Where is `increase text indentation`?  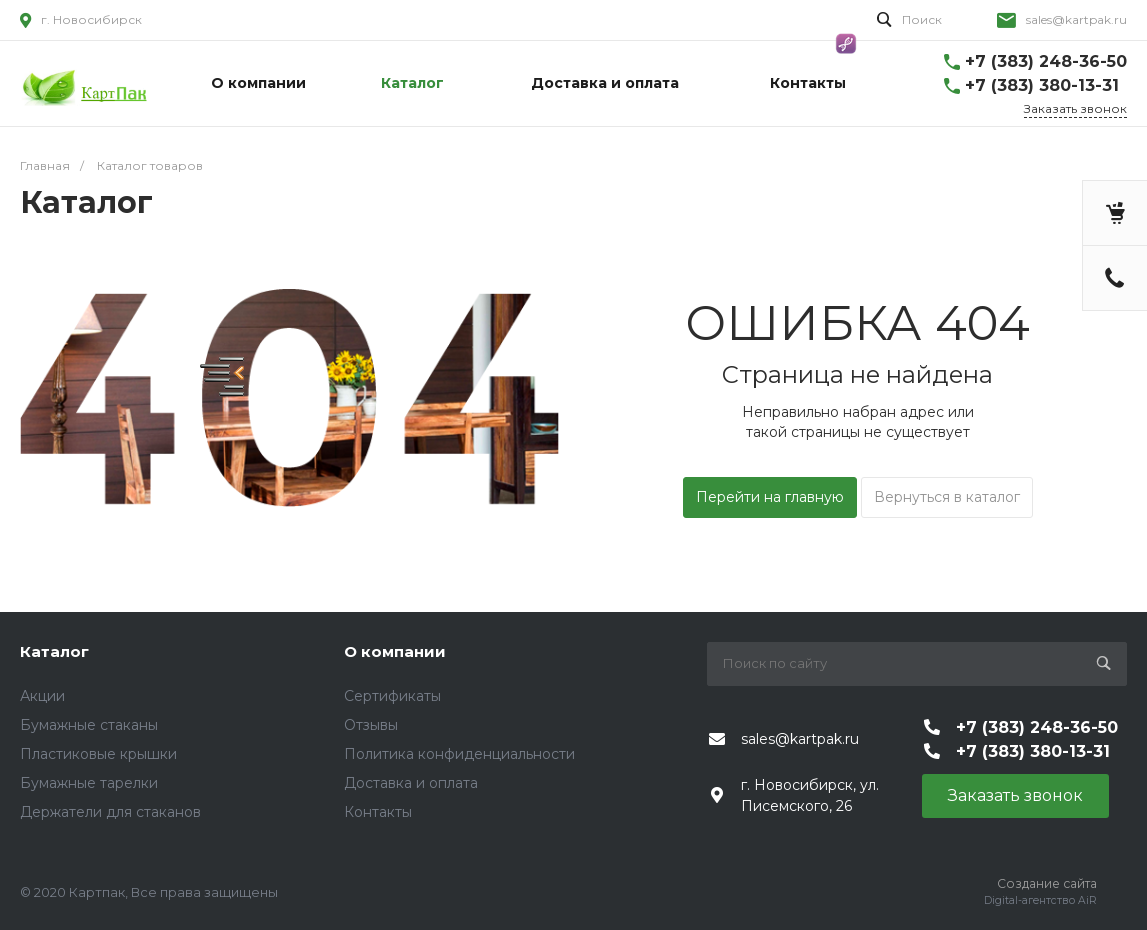 increase text indentation is located at coordinates (222, 378).